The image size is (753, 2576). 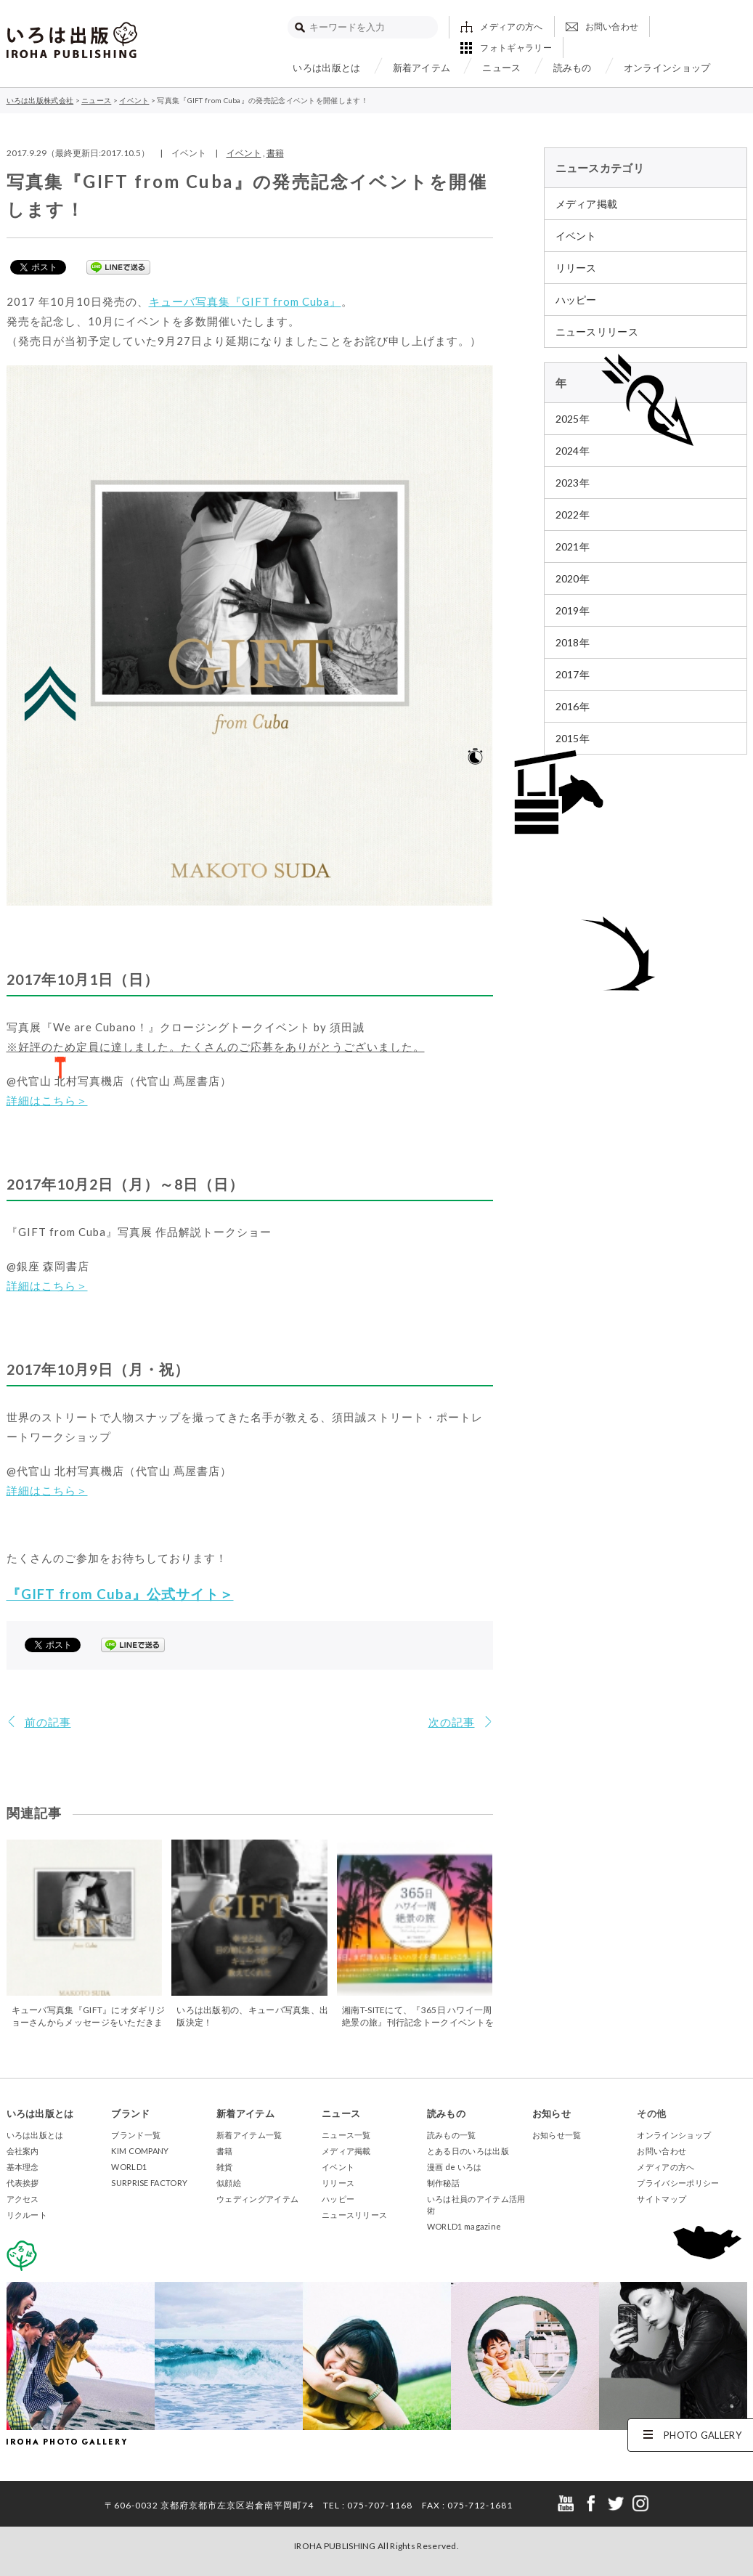 What do you see at coordinates (560, 788) in the screenshot?
I see `access the stable or horse shelter` at bounding box center [560, 788].